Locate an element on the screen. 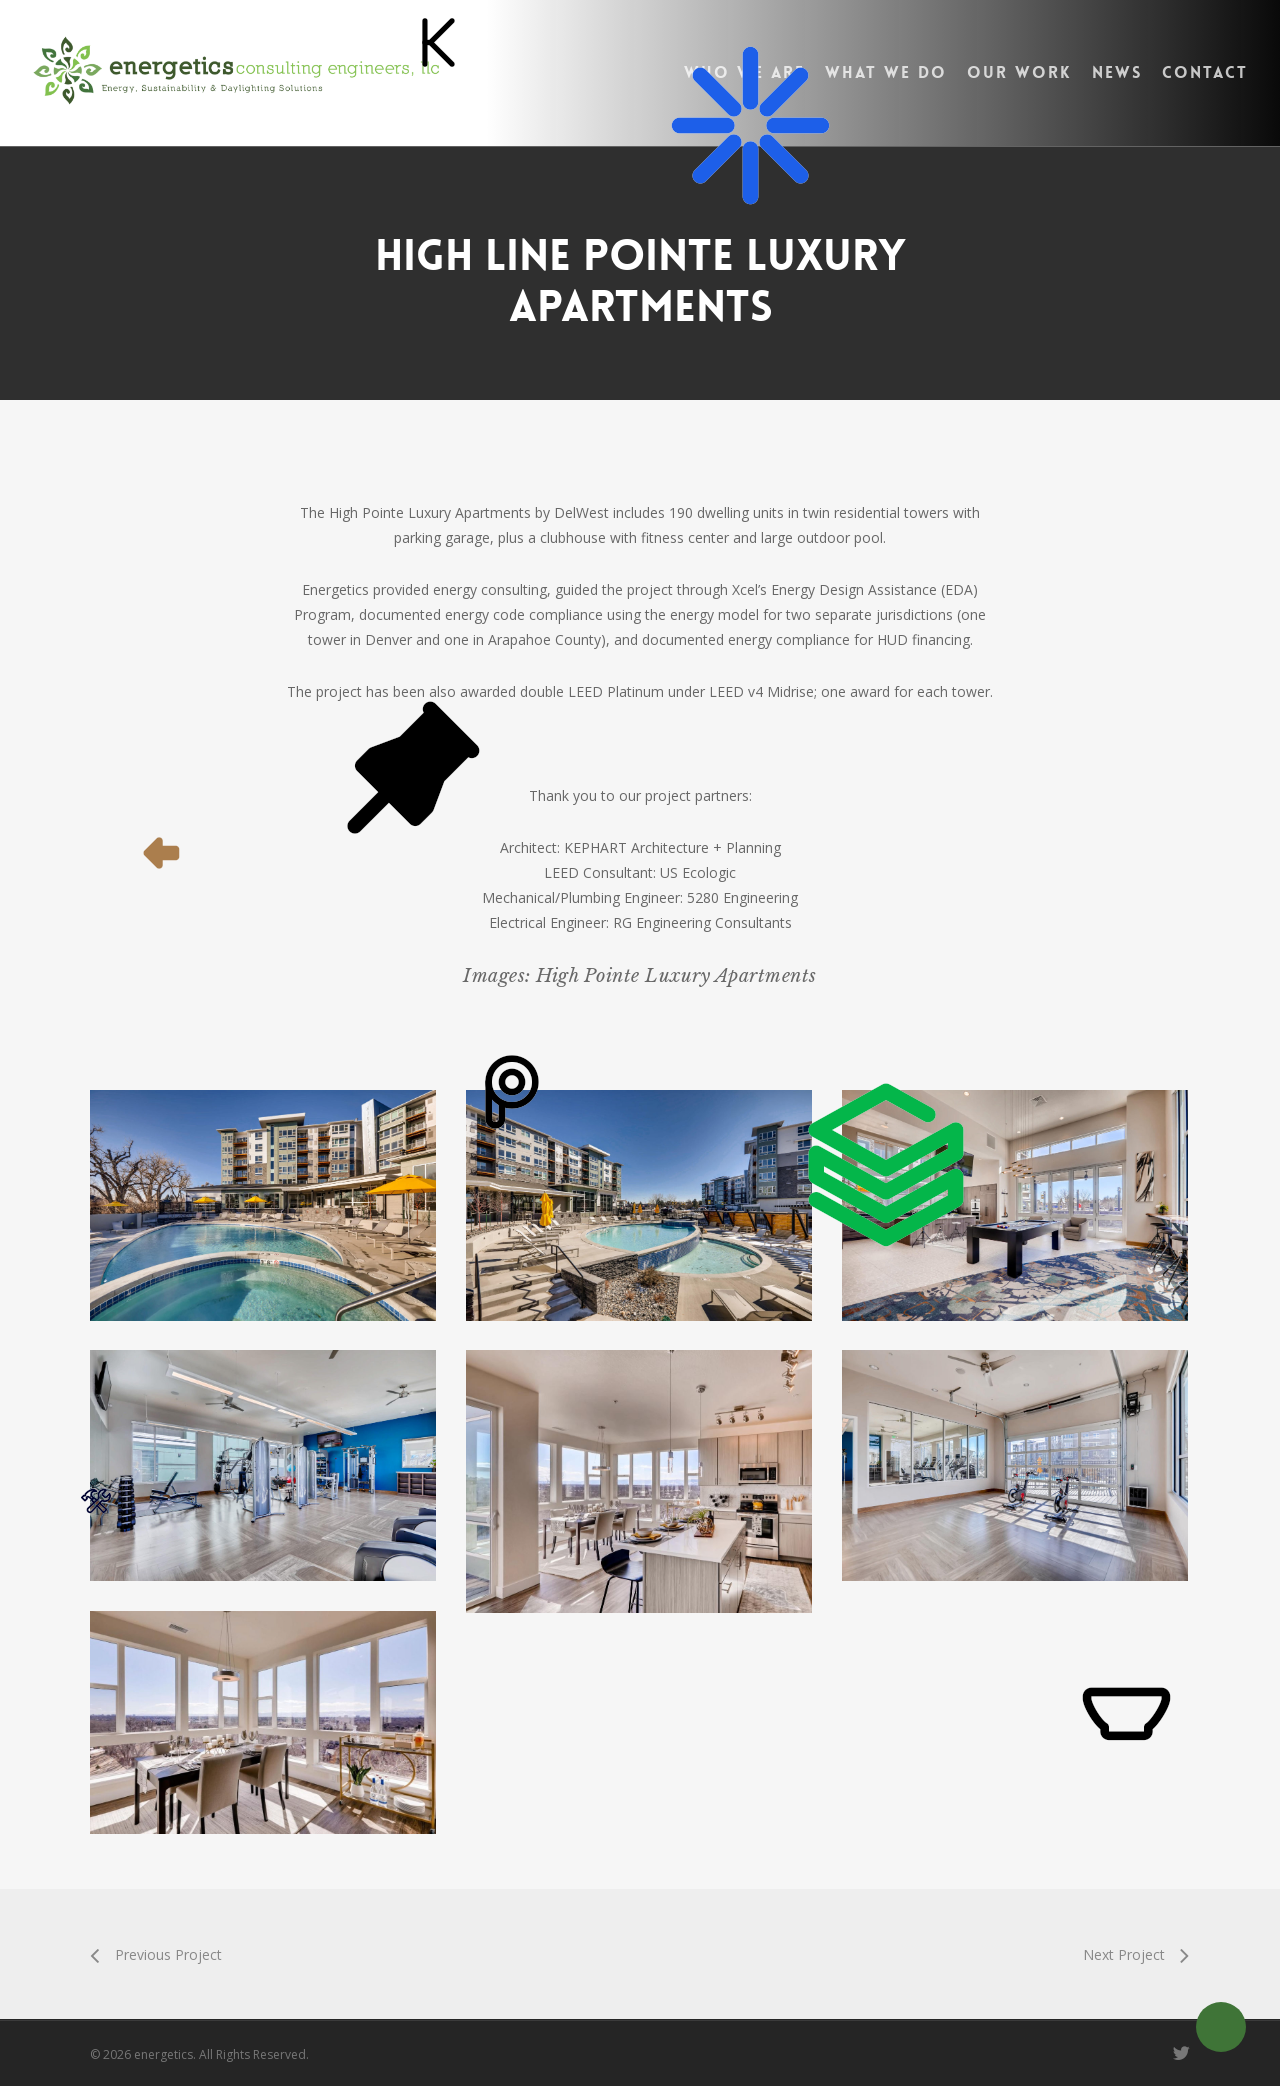 The height and width of the screenshot is (2086, 1280). alphabetical sorting or navigation shortcut for letter K is located at coordinates (438, 42).